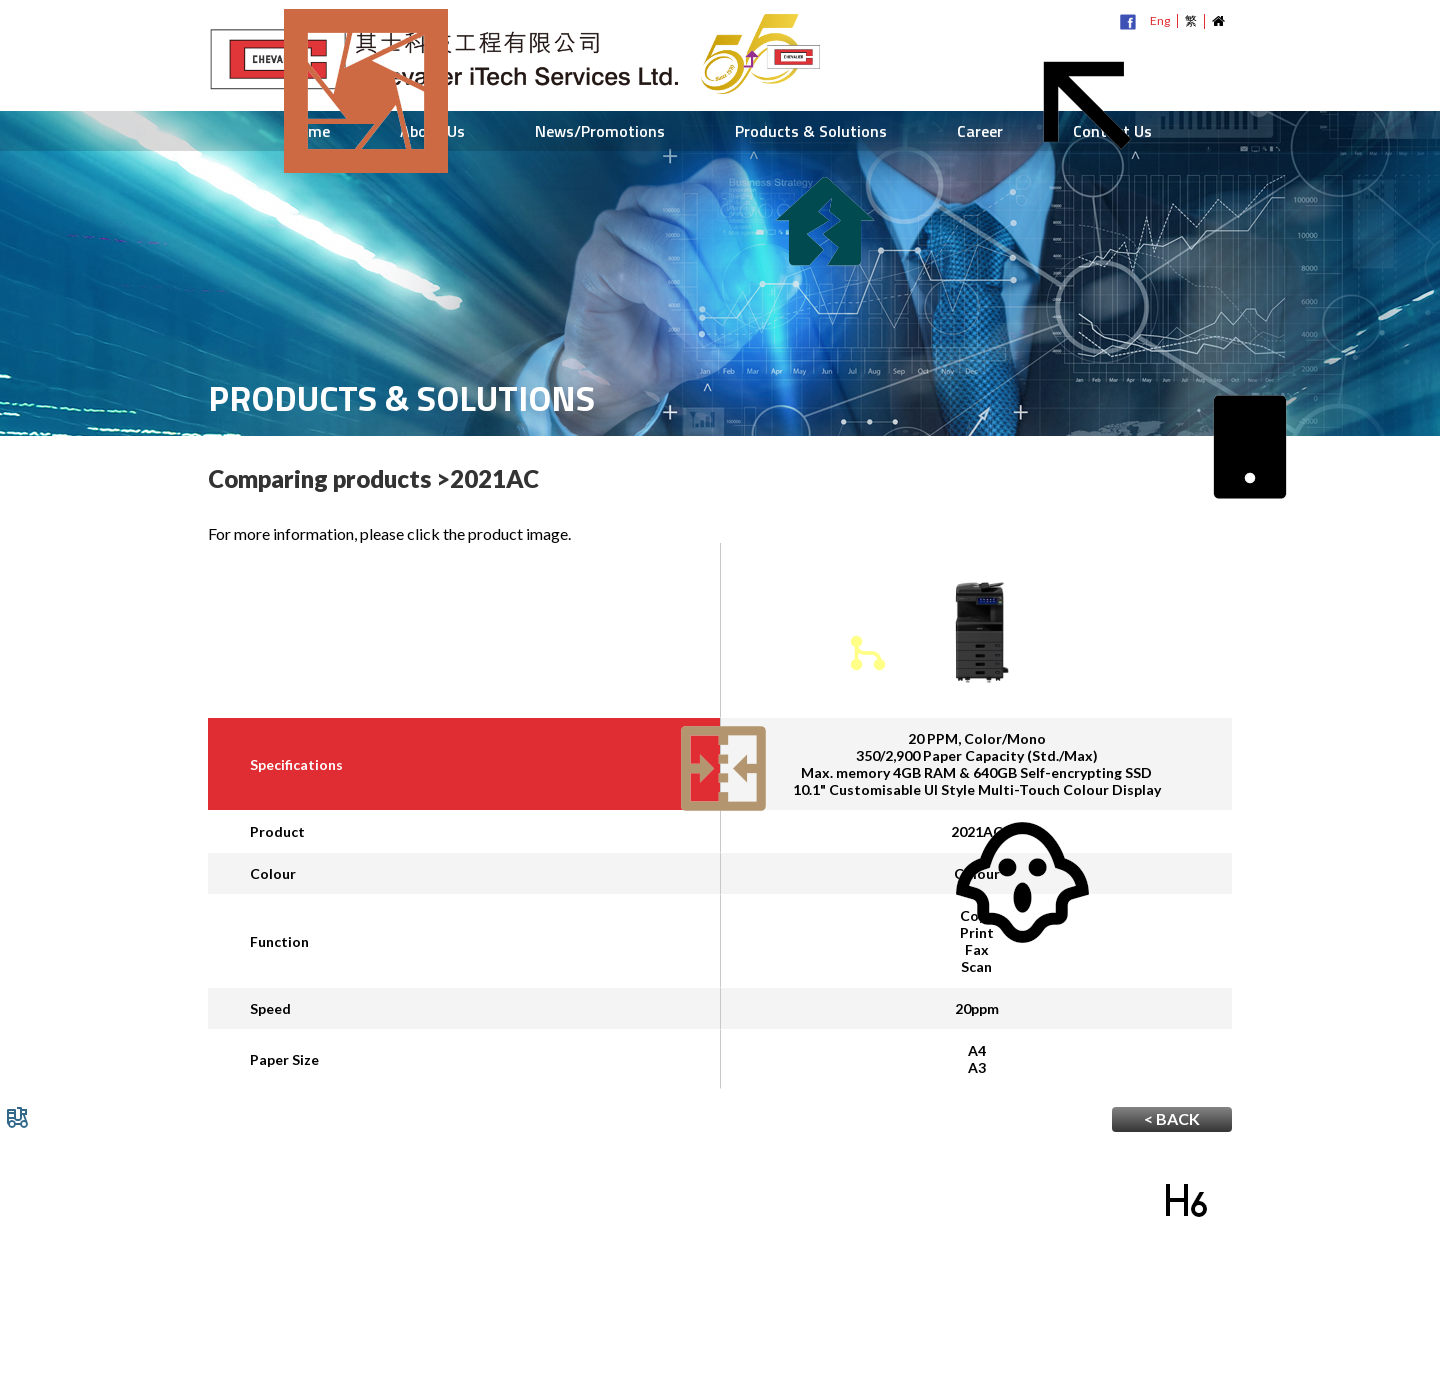  Describe the element at coordinates (366, 91) in the screenshot. I see `open google lens for visual search` at that location.